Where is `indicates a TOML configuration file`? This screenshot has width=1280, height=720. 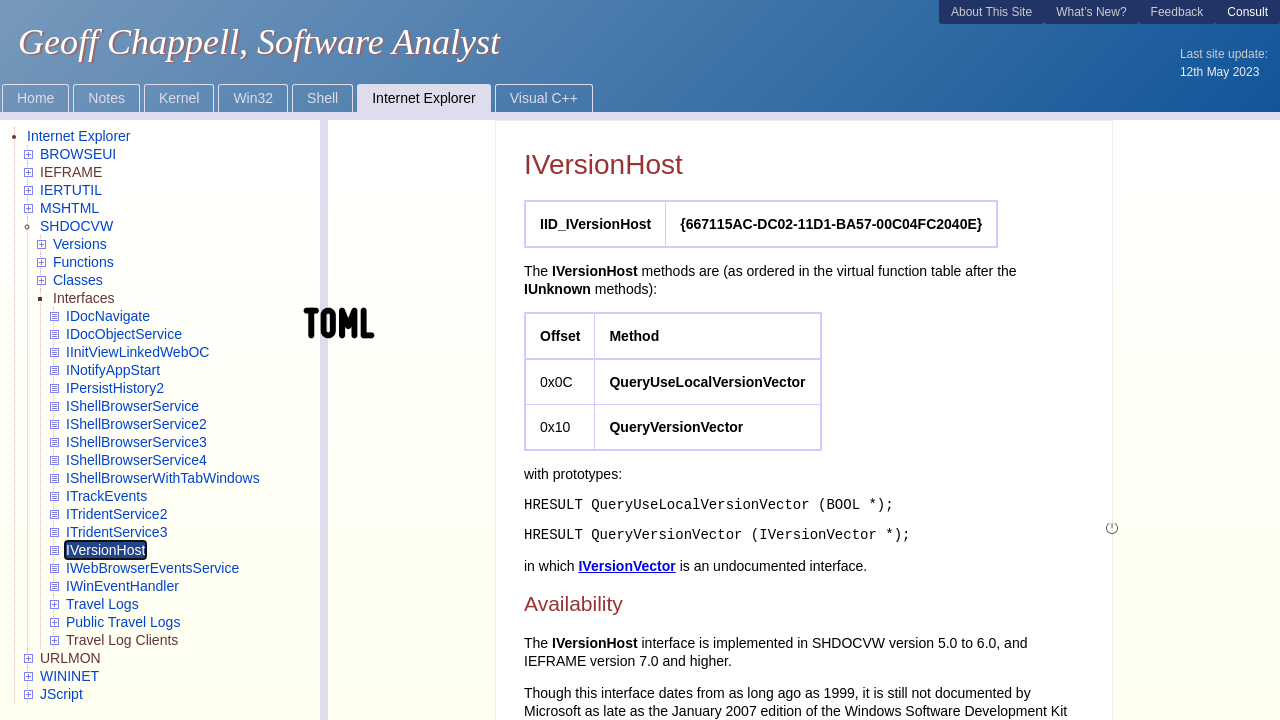 indicates a TOML configuration file is located at coordinates (339, 323).